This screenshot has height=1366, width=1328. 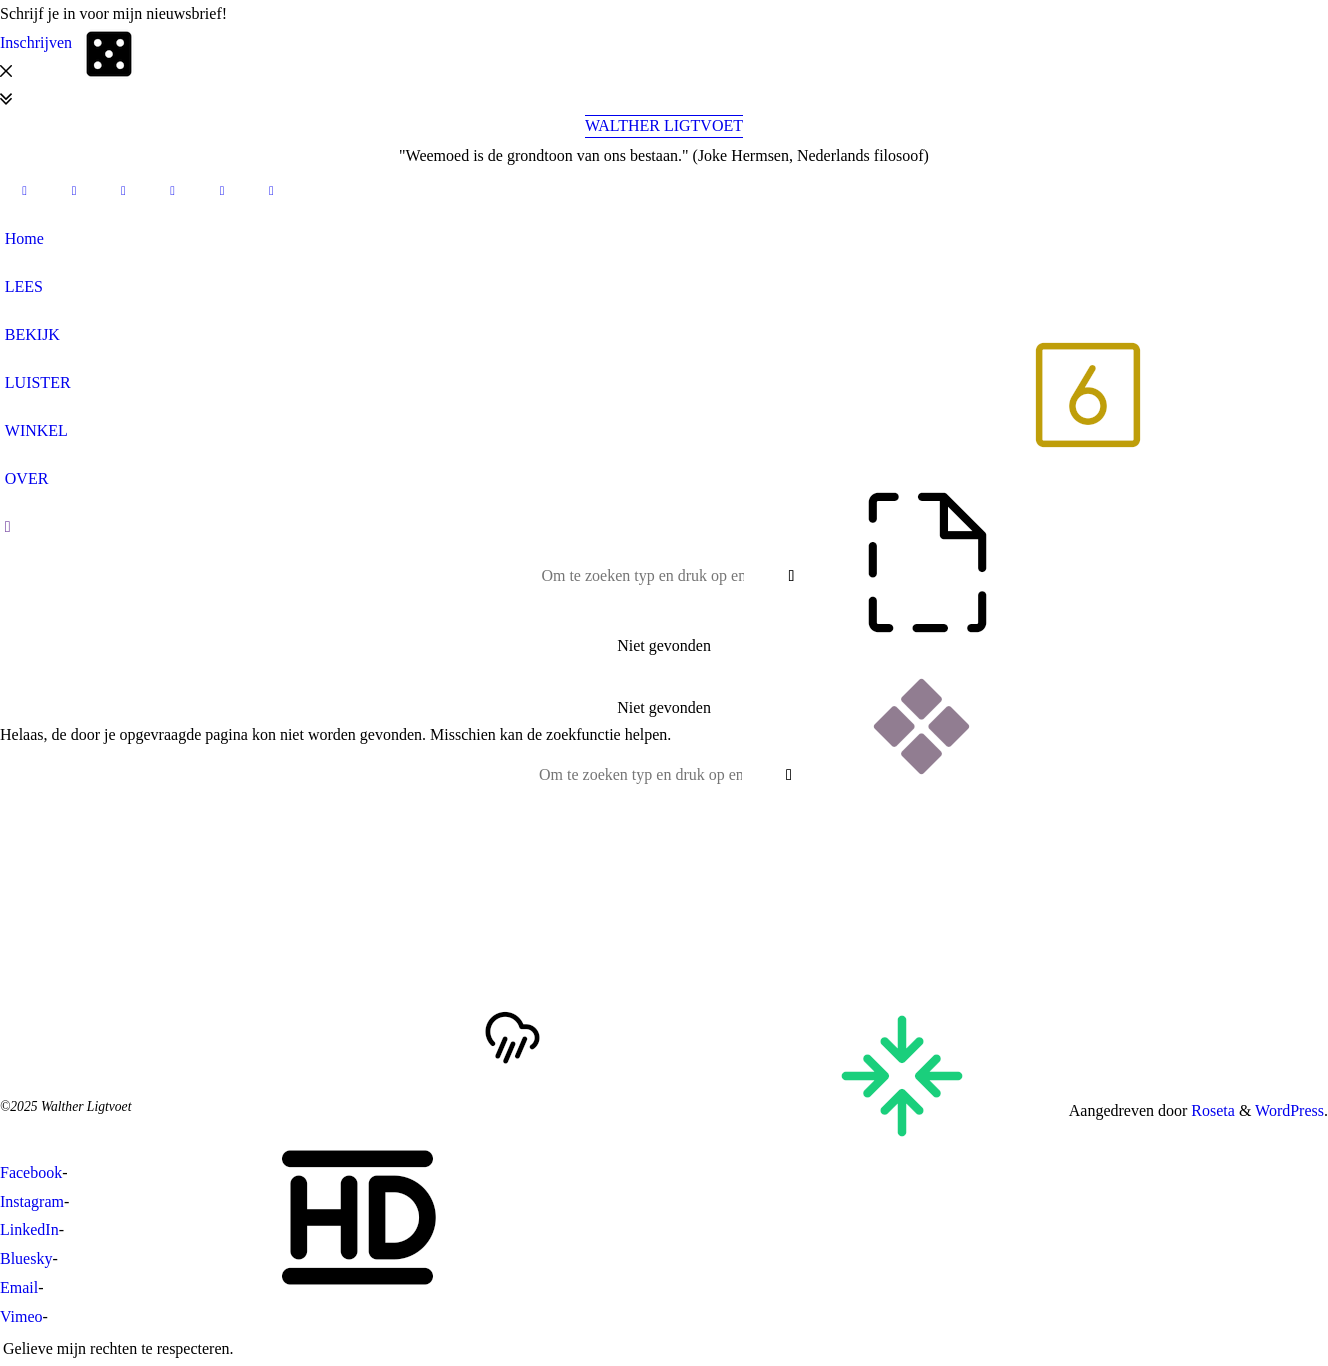 I want to click on access casino or gambling games, so click(x=109, y=54).